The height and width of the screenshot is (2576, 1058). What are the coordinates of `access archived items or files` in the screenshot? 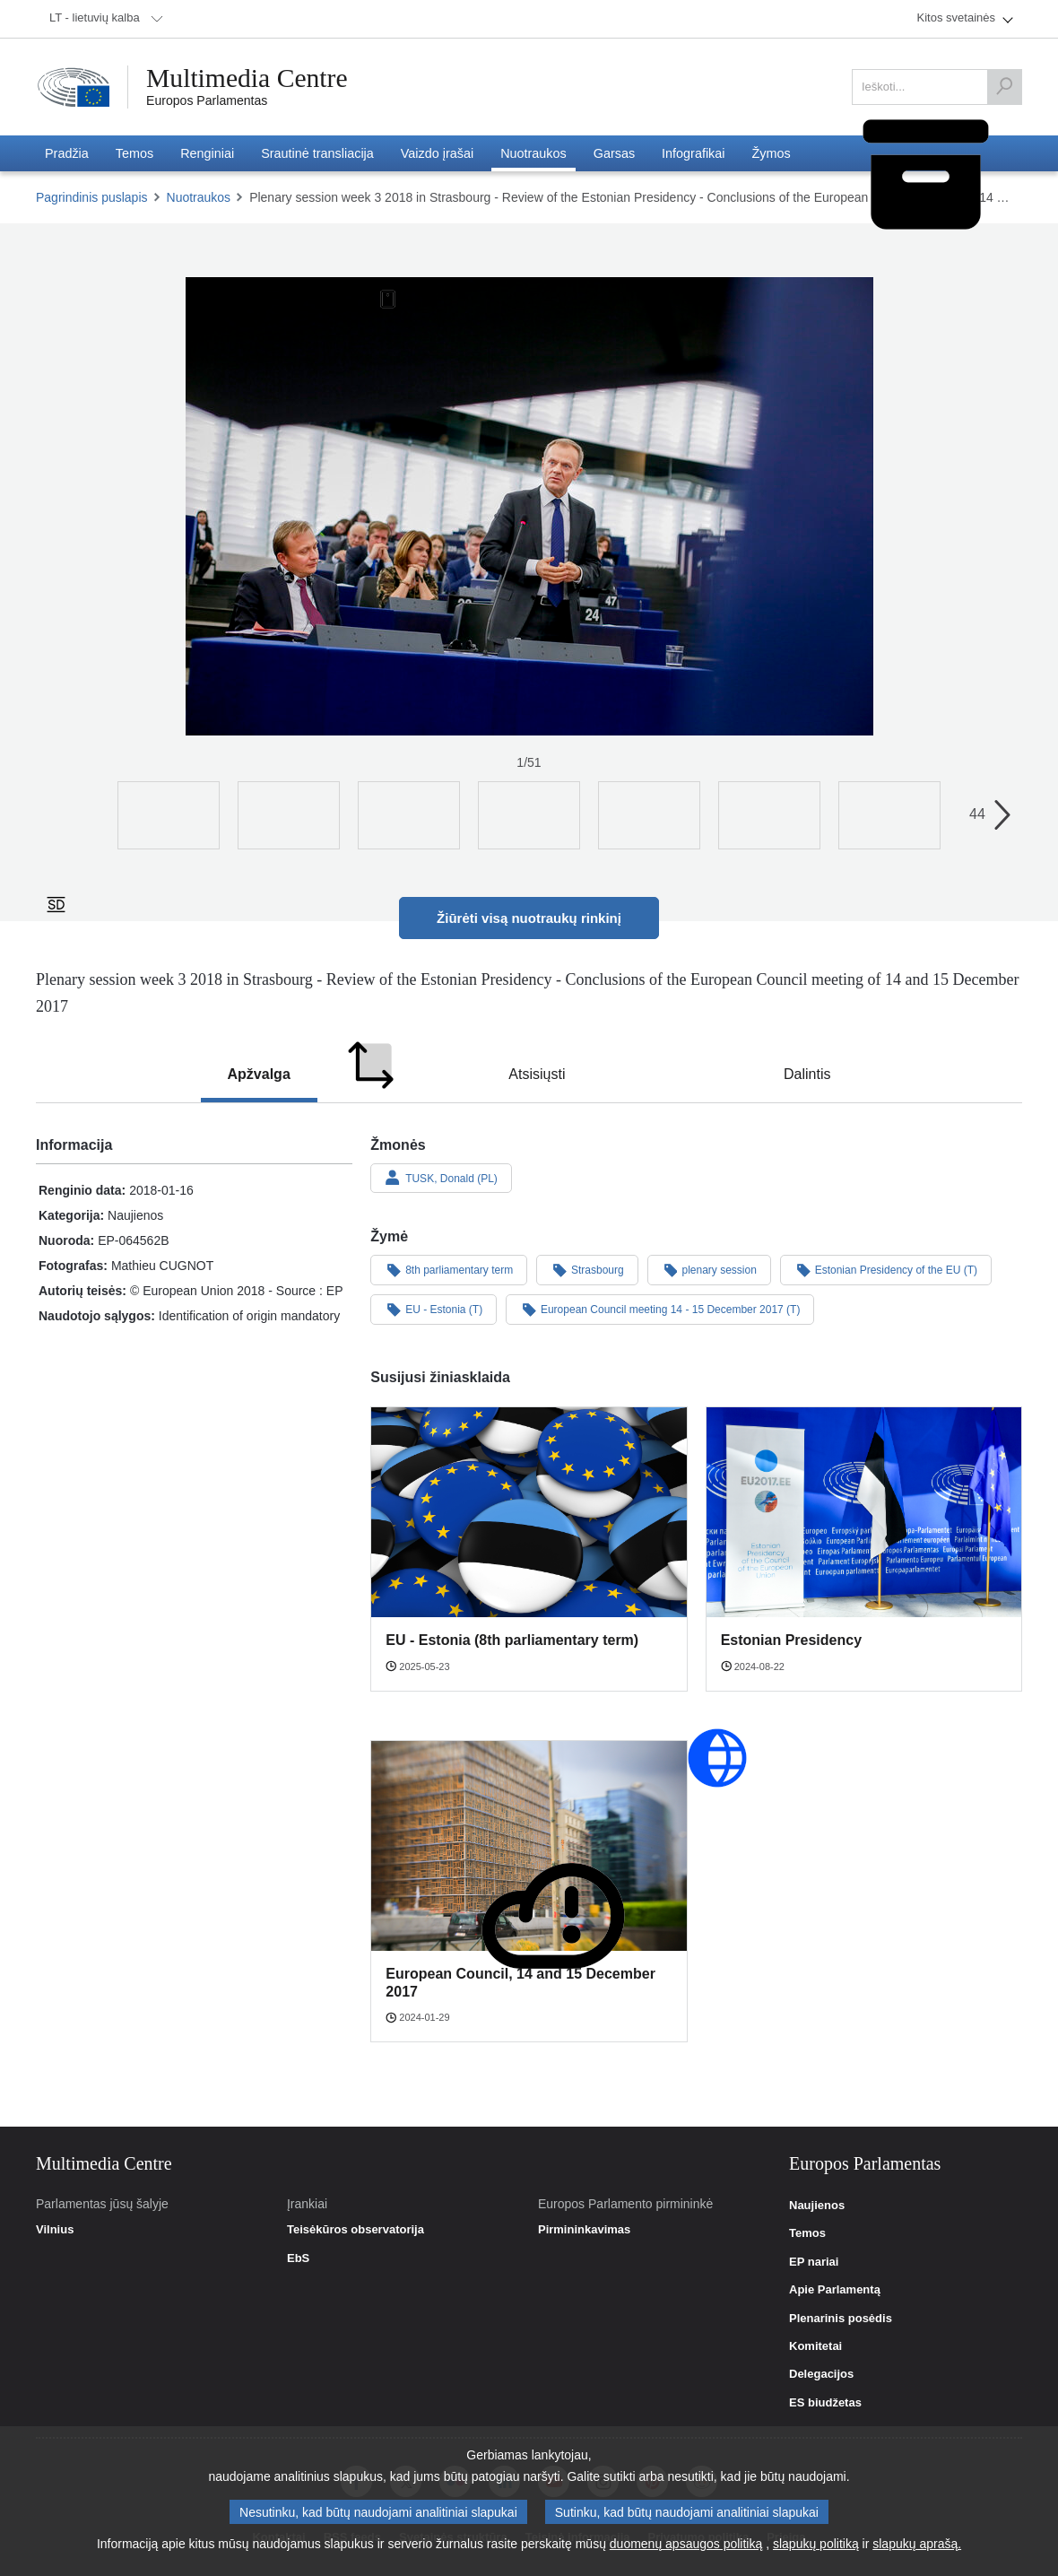 It's located at (925, 174).